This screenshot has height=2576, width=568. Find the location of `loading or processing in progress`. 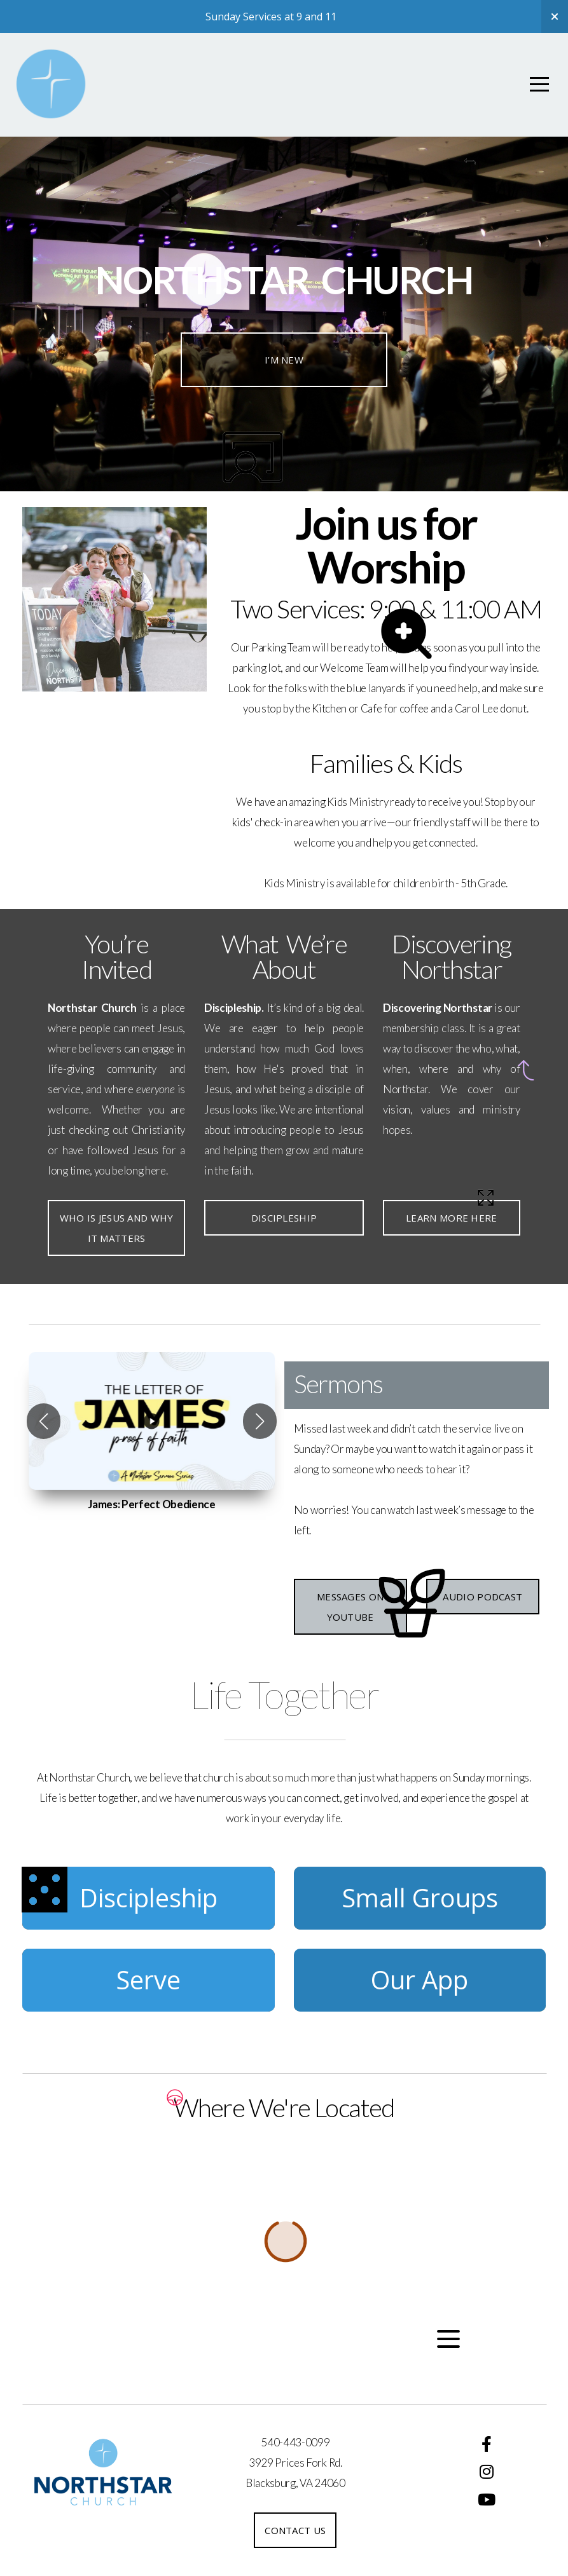

loading or processing in progress is located at coordinates (286, 2241).